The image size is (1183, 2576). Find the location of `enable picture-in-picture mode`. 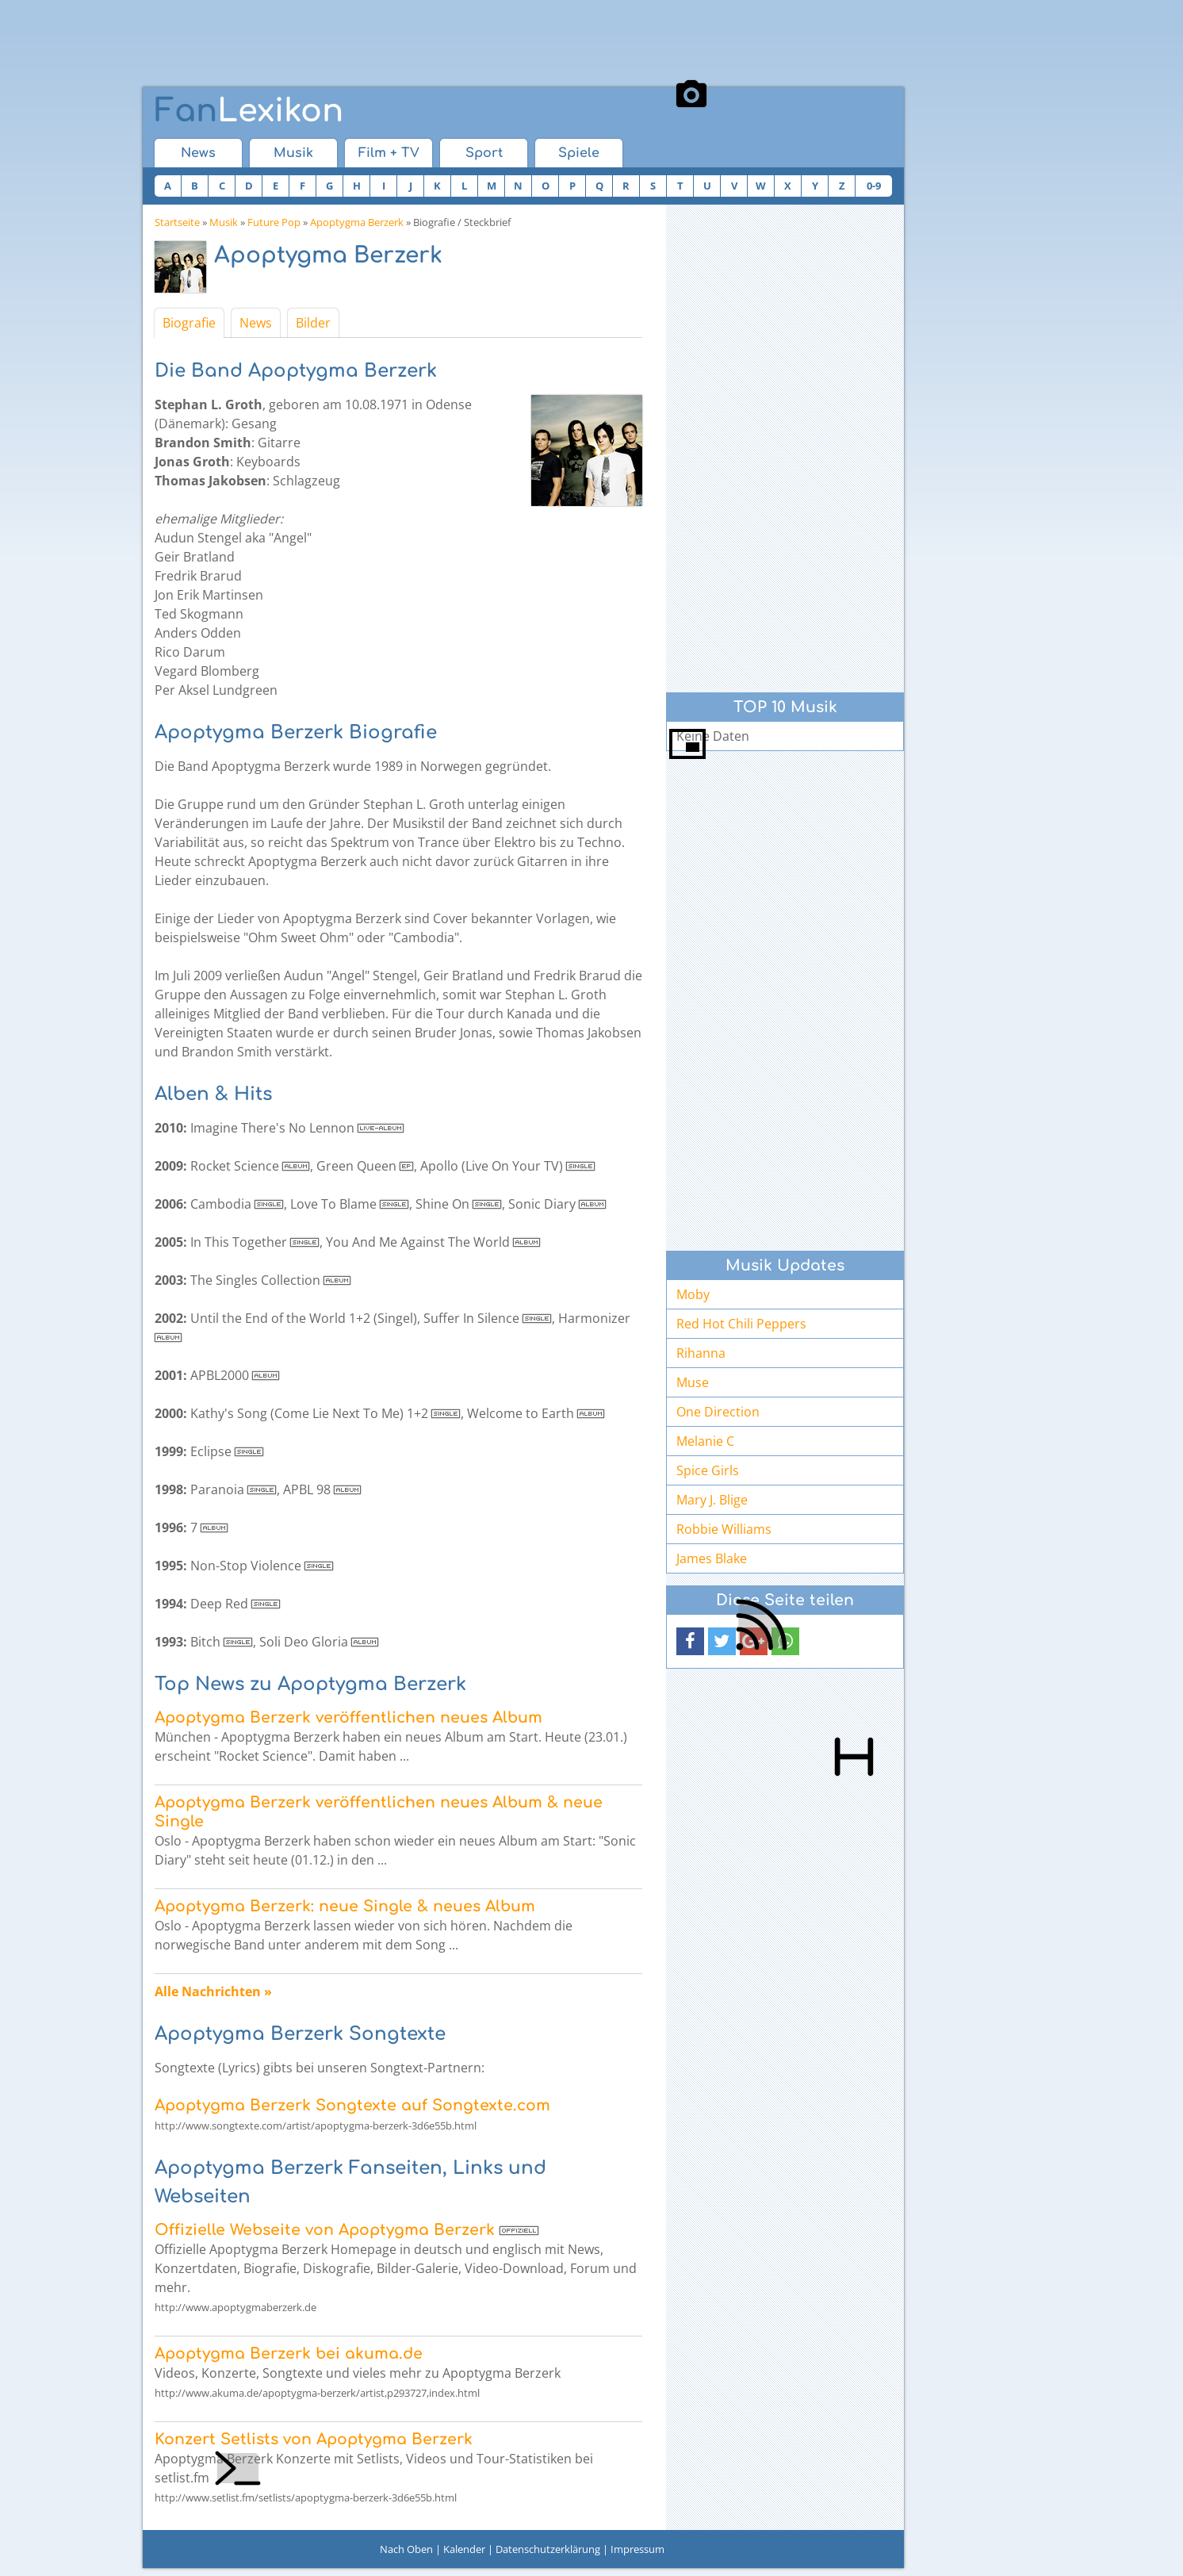

enable picture-in-picture mode is located at coordinates (687, 744).